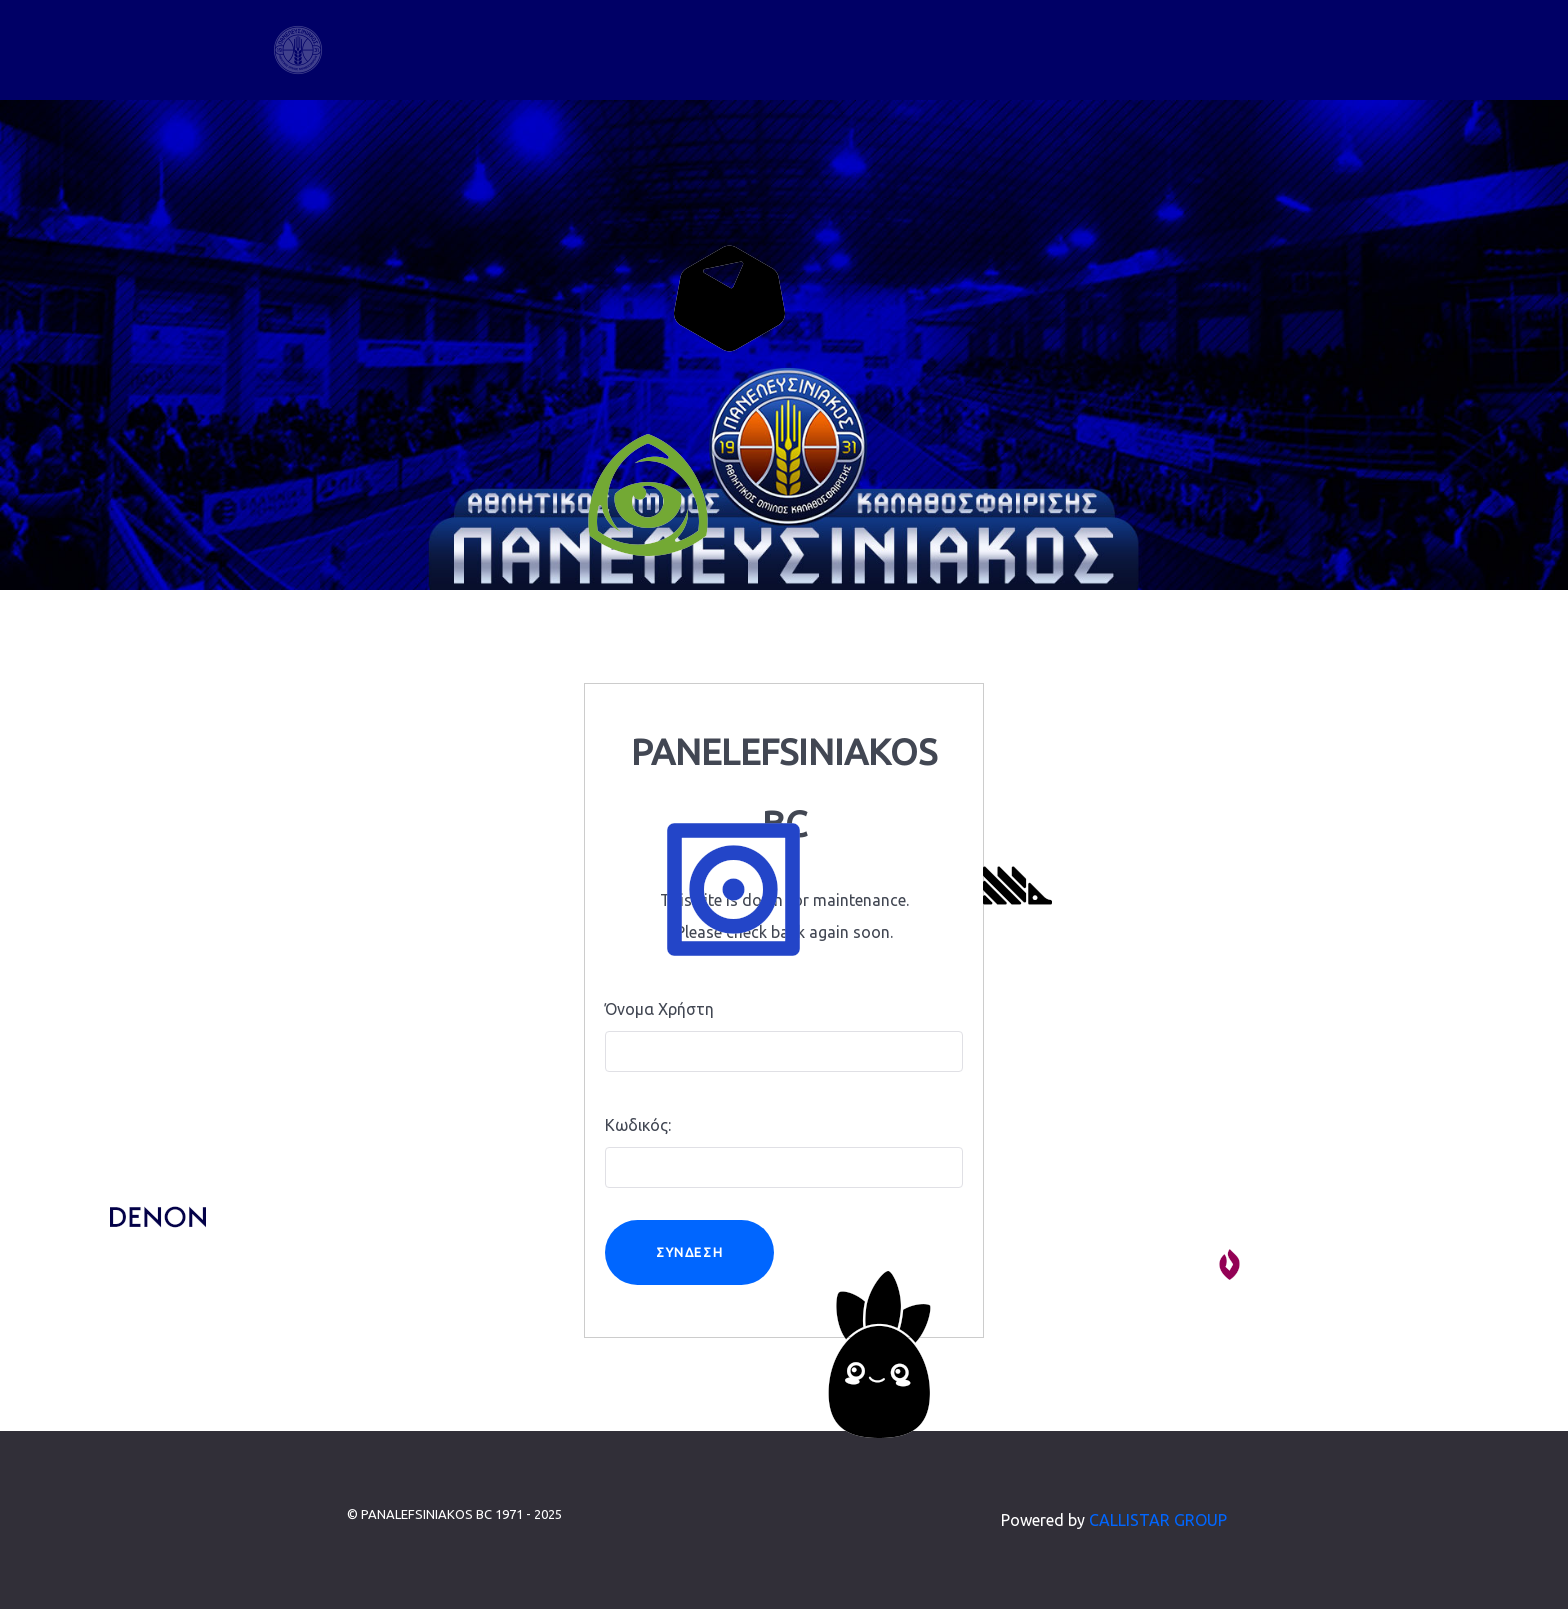 The width and height of the screenshot is (1568, 1609). I want to click on visit iconfinder website, so click(648, 495).